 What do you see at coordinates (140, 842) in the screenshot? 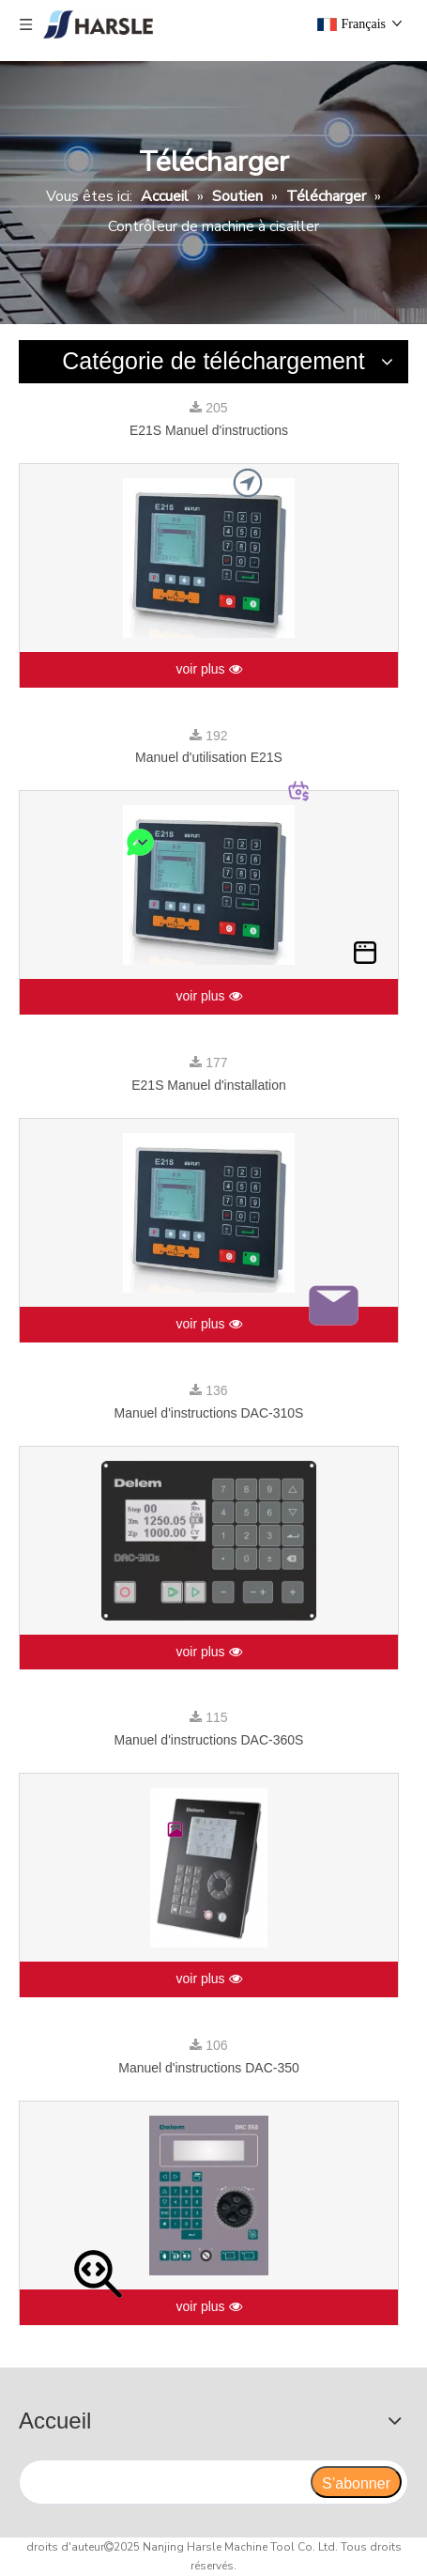
I see `open facebook messenger` at bounding box center [140, 842].